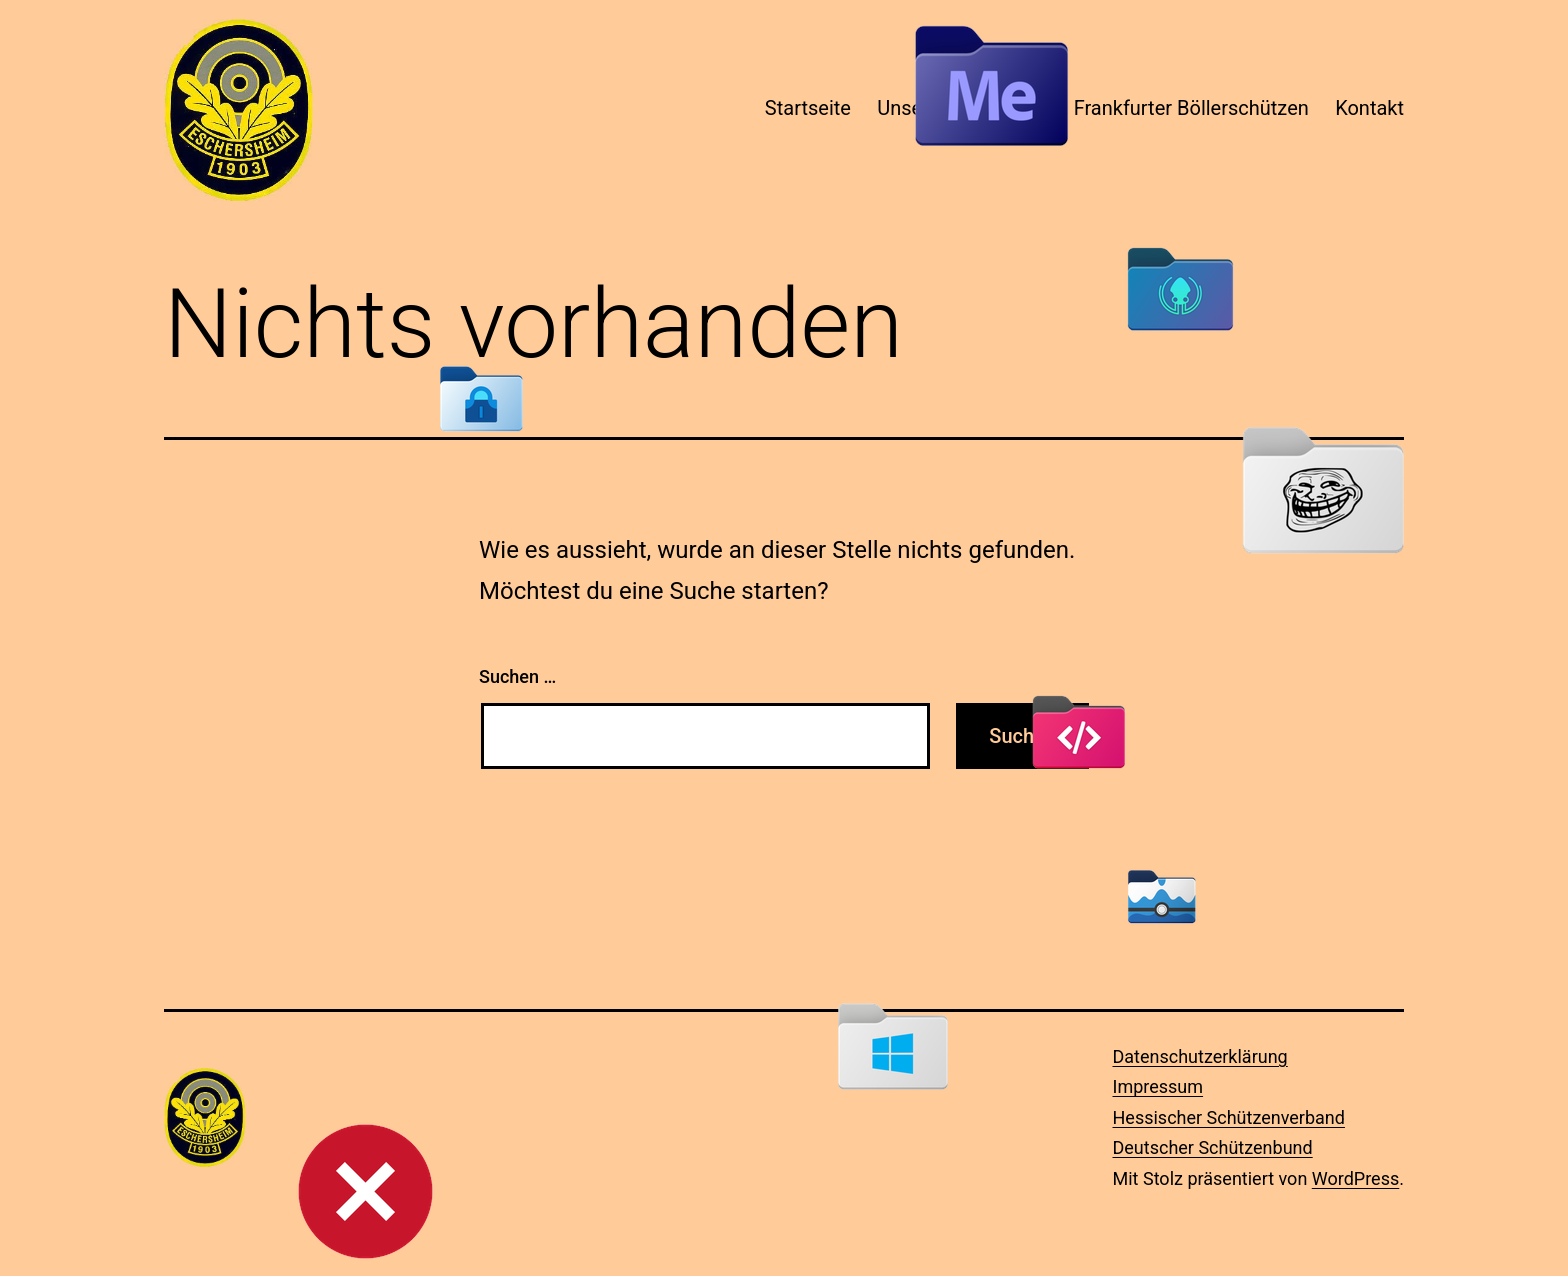  I want to click on close the current window or dialog, so click(365, 1191).